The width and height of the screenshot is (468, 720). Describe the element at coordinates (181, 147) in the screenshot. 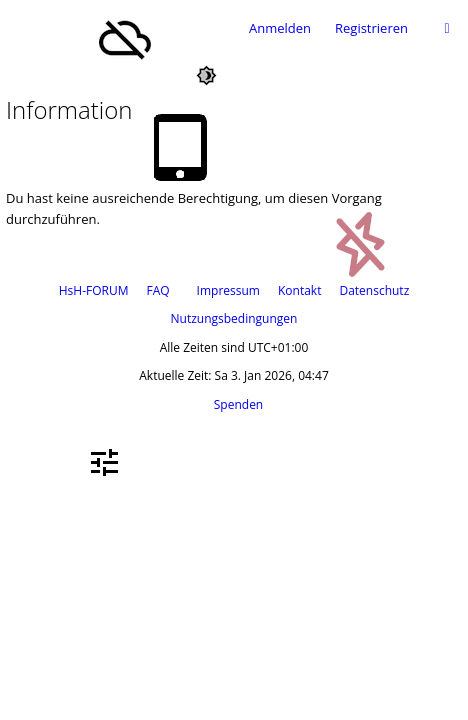

I see `switch to tablet view or mode` at that location.